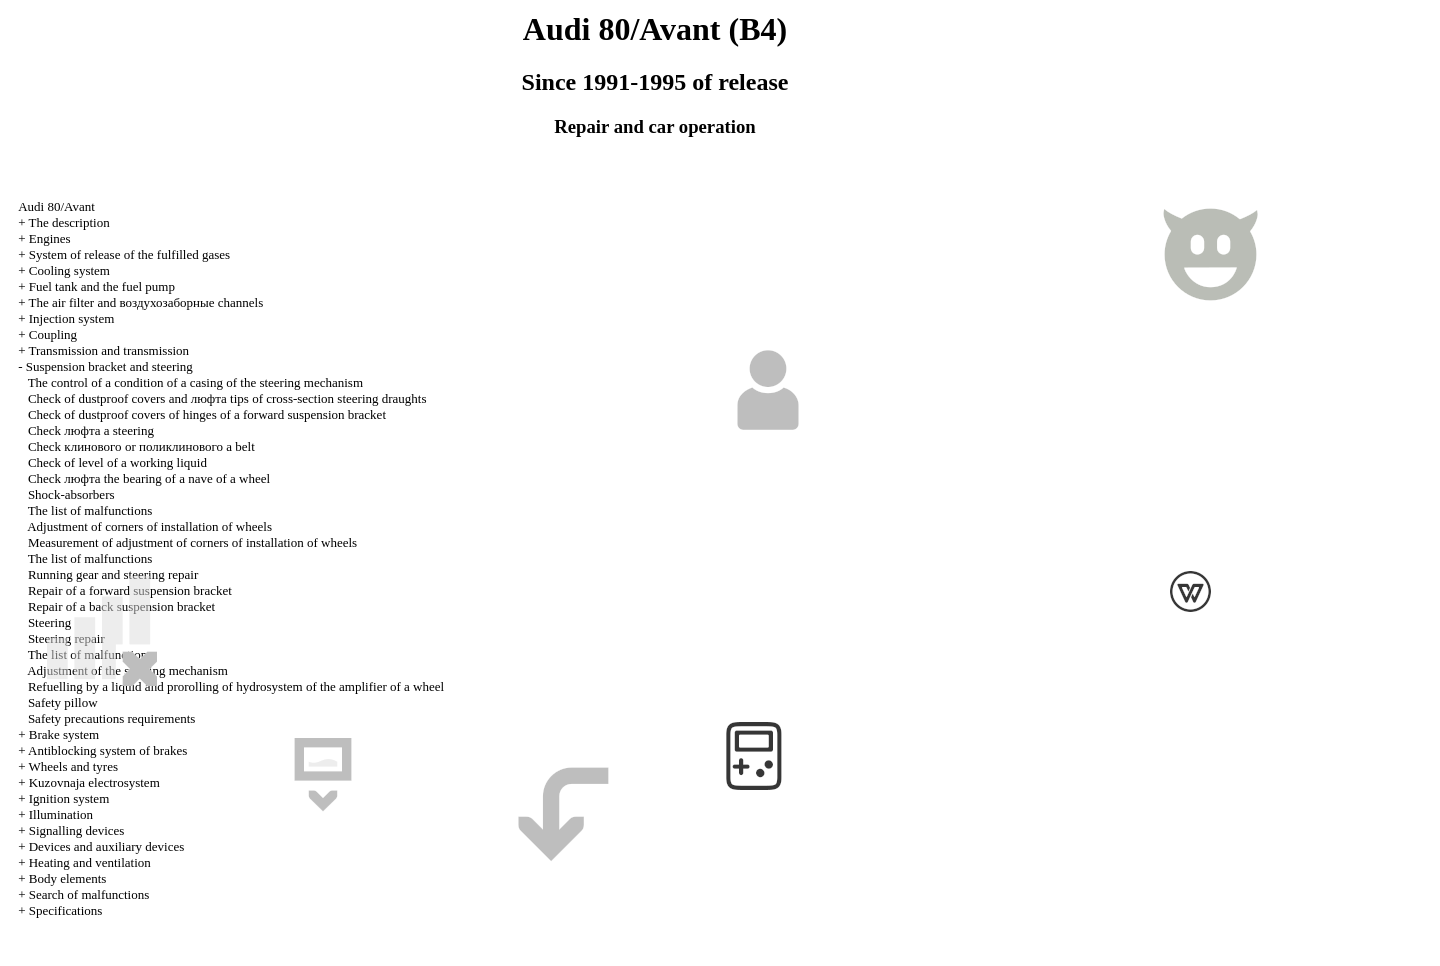  What do you see at coordinates (768, 387) in the screenshot?
I see `default user profile placeholder` at bounding box center [768, 387].